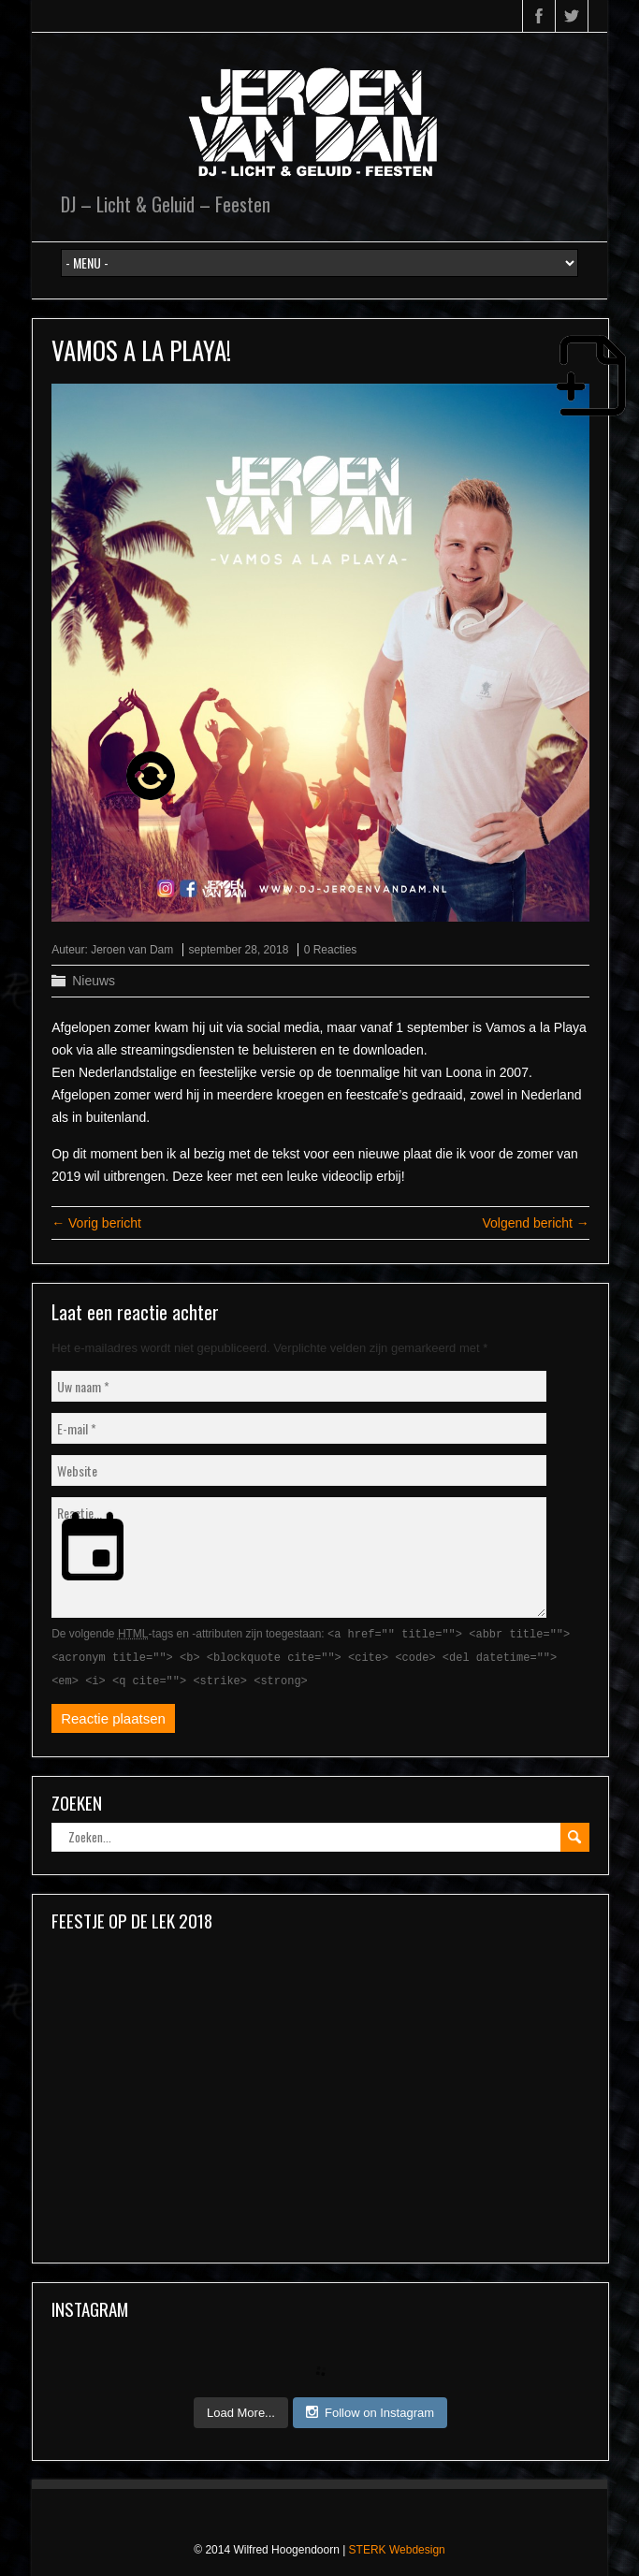  I want to click on add an event to your calendar, so click(93, 1550).